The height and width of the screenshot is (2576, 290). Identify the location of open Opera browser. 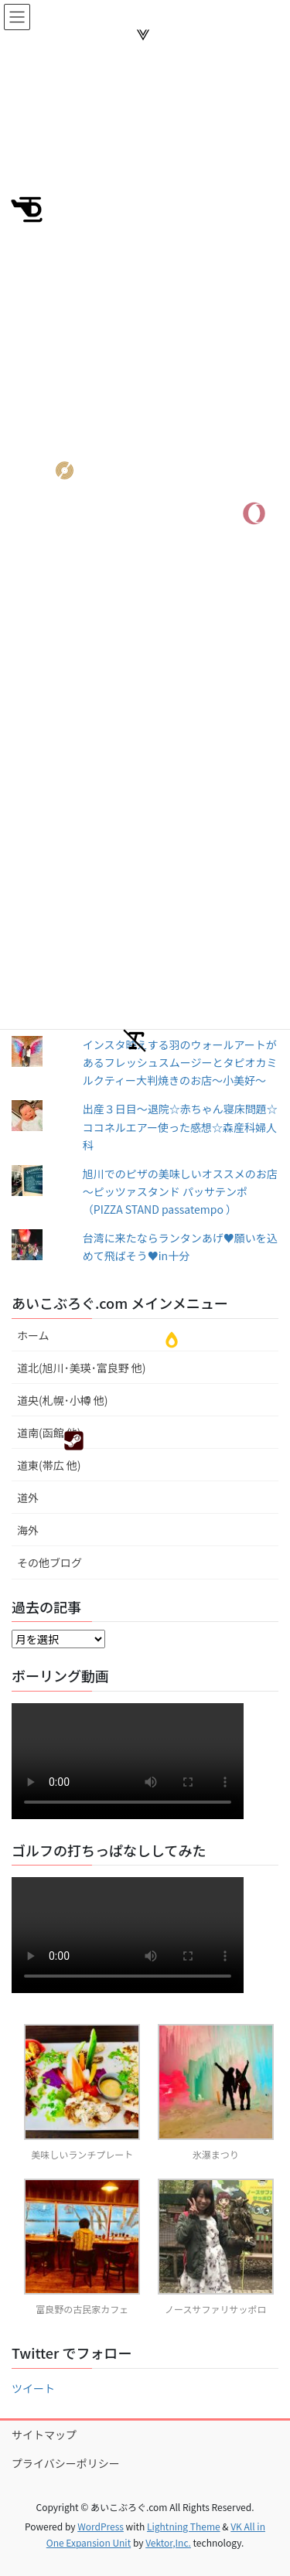
(254, 513).